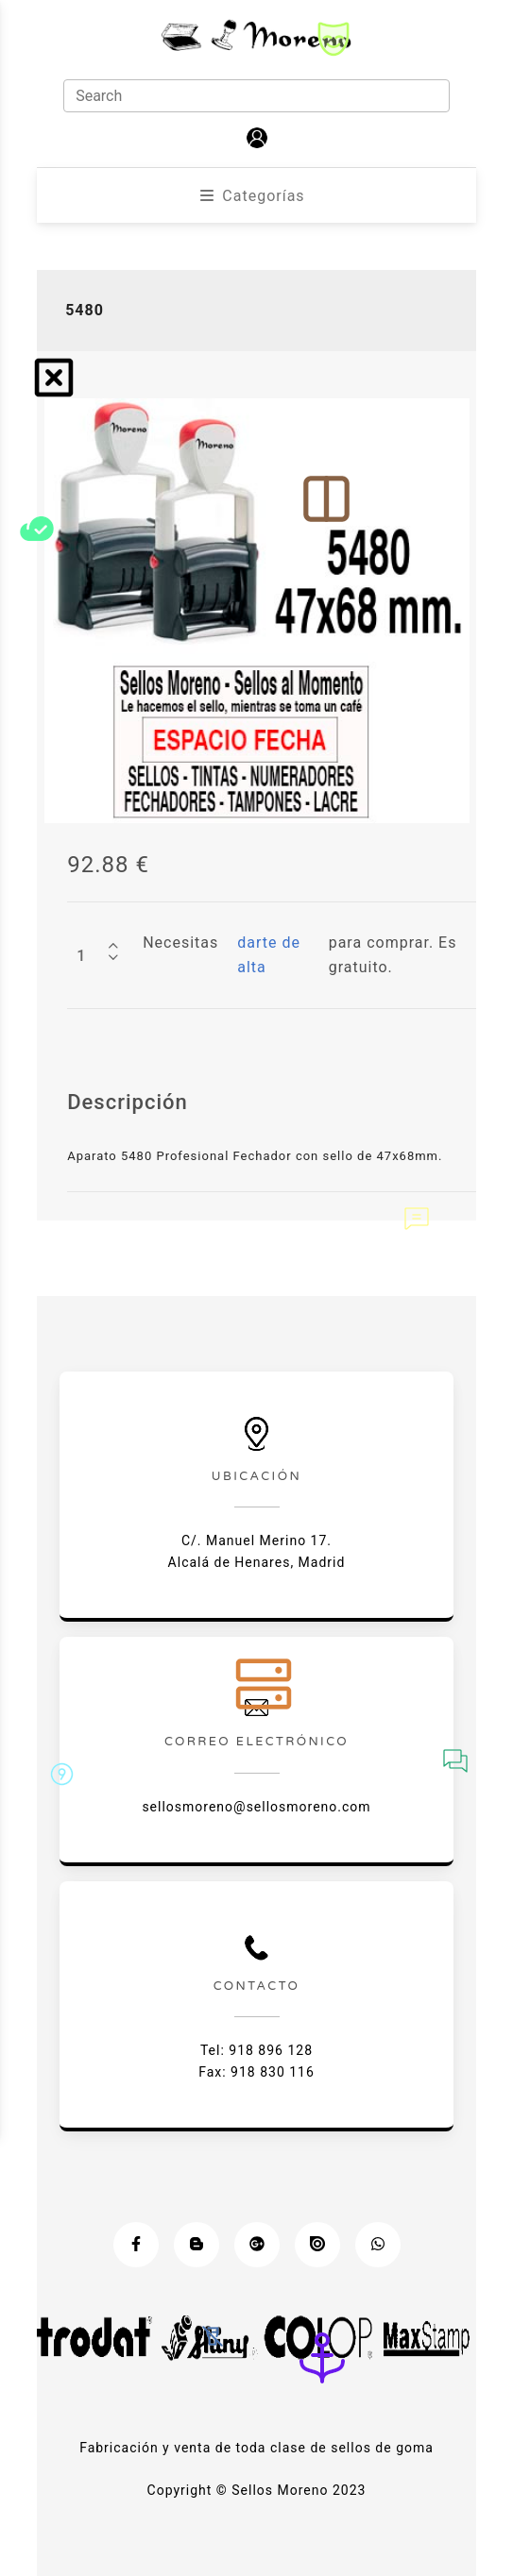 The image size is (513, 2576). I want to click on theater or entertainment category, so click(333, 38).